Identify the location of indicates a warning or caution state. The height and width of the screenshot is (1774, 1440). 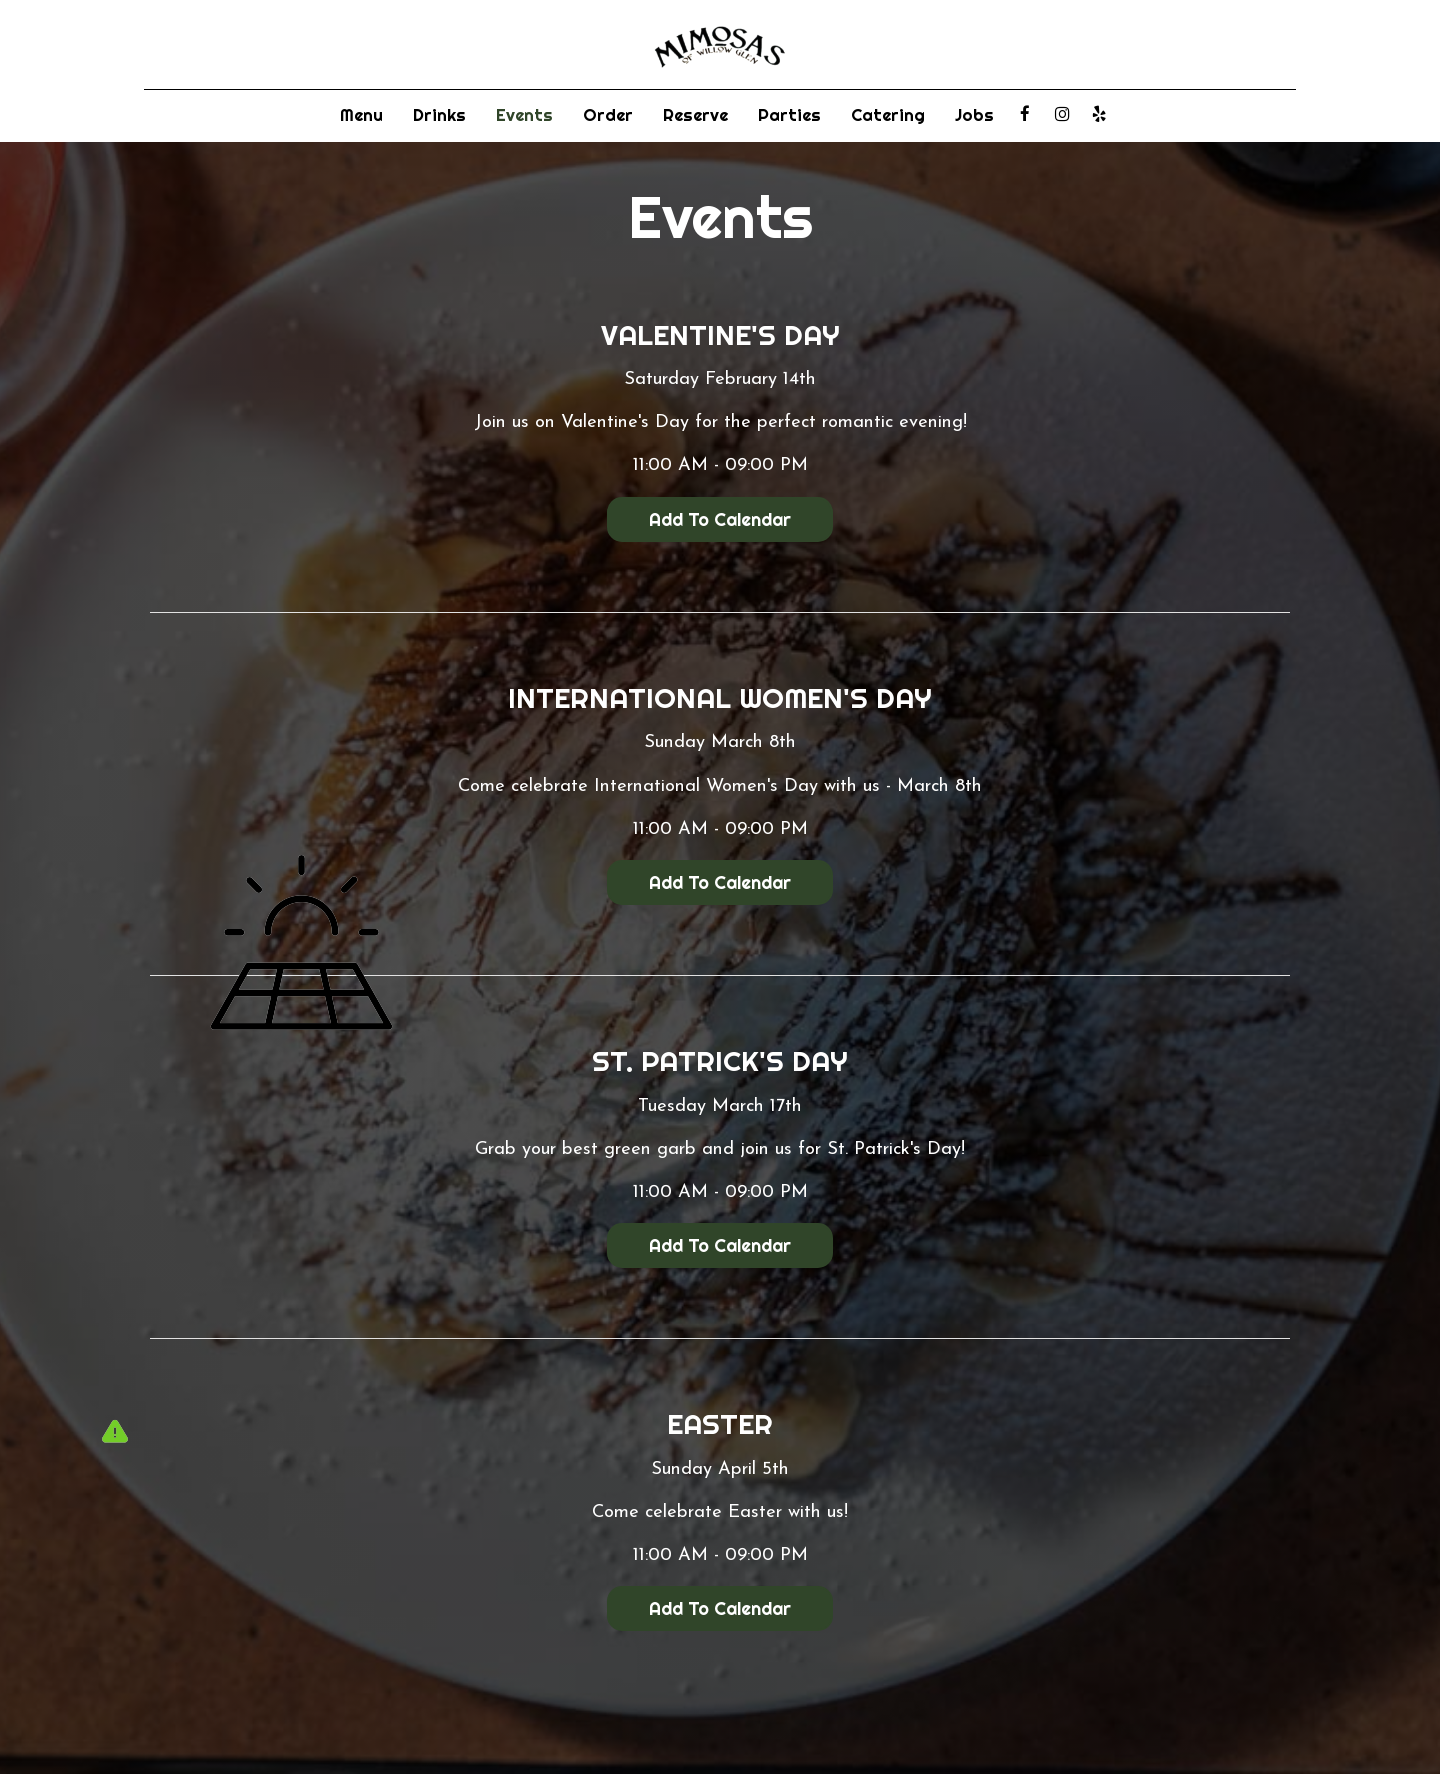
(115, 1432).